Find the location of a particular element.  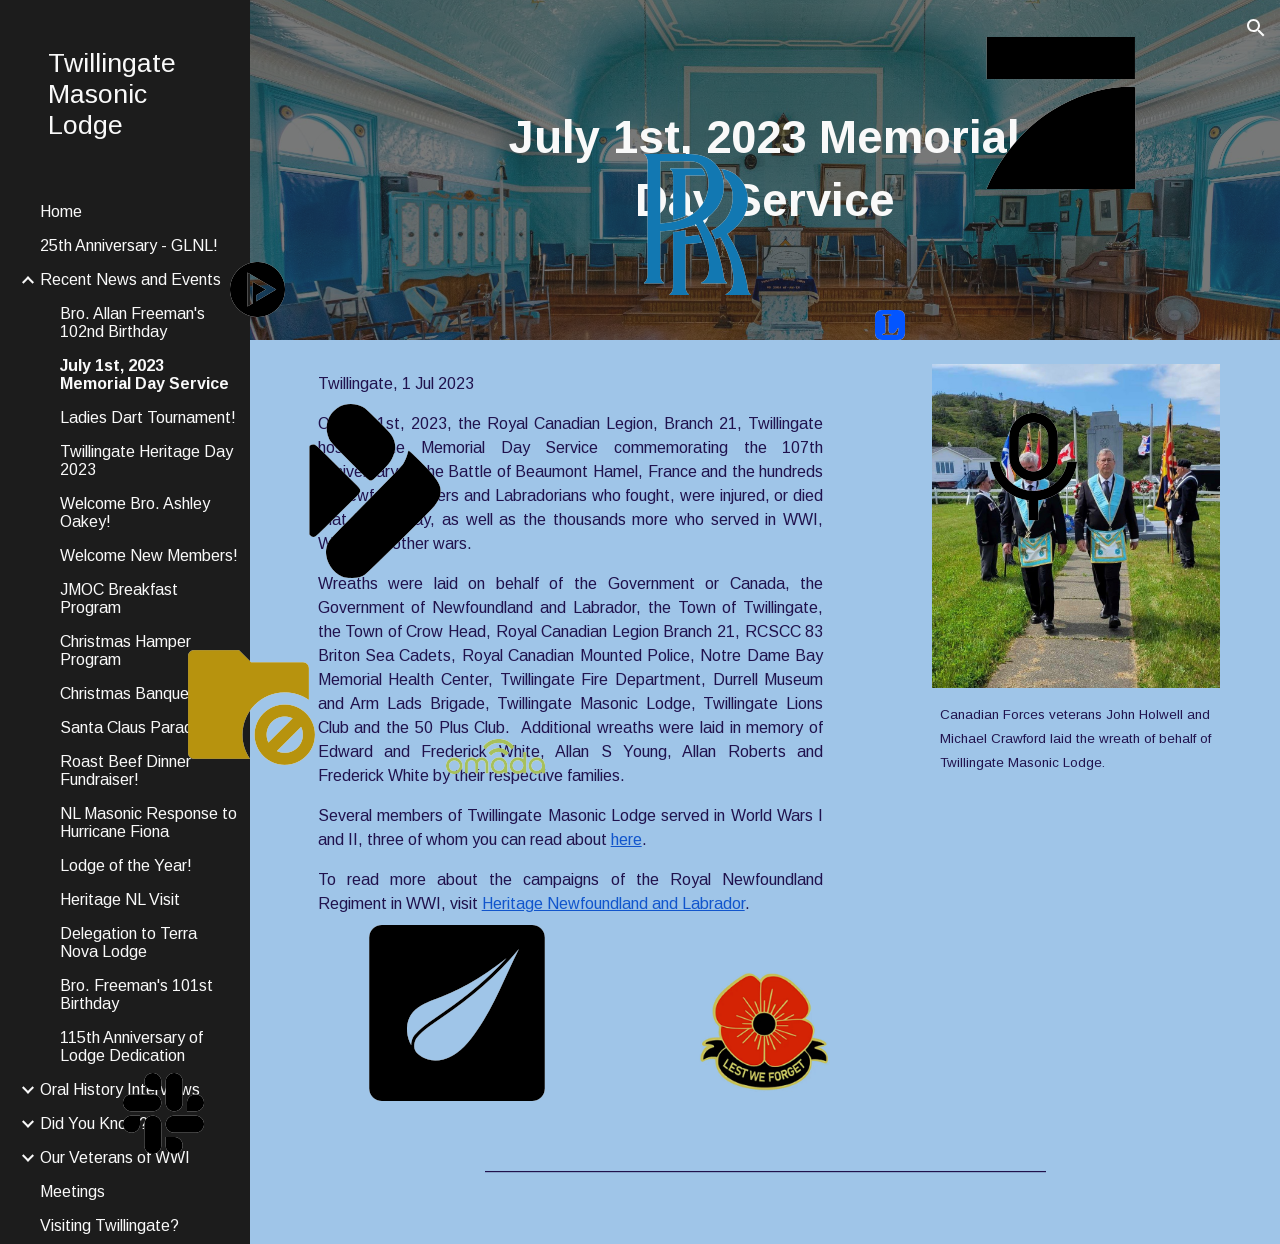

omada cloud logo is located at coordinates (495, 756).